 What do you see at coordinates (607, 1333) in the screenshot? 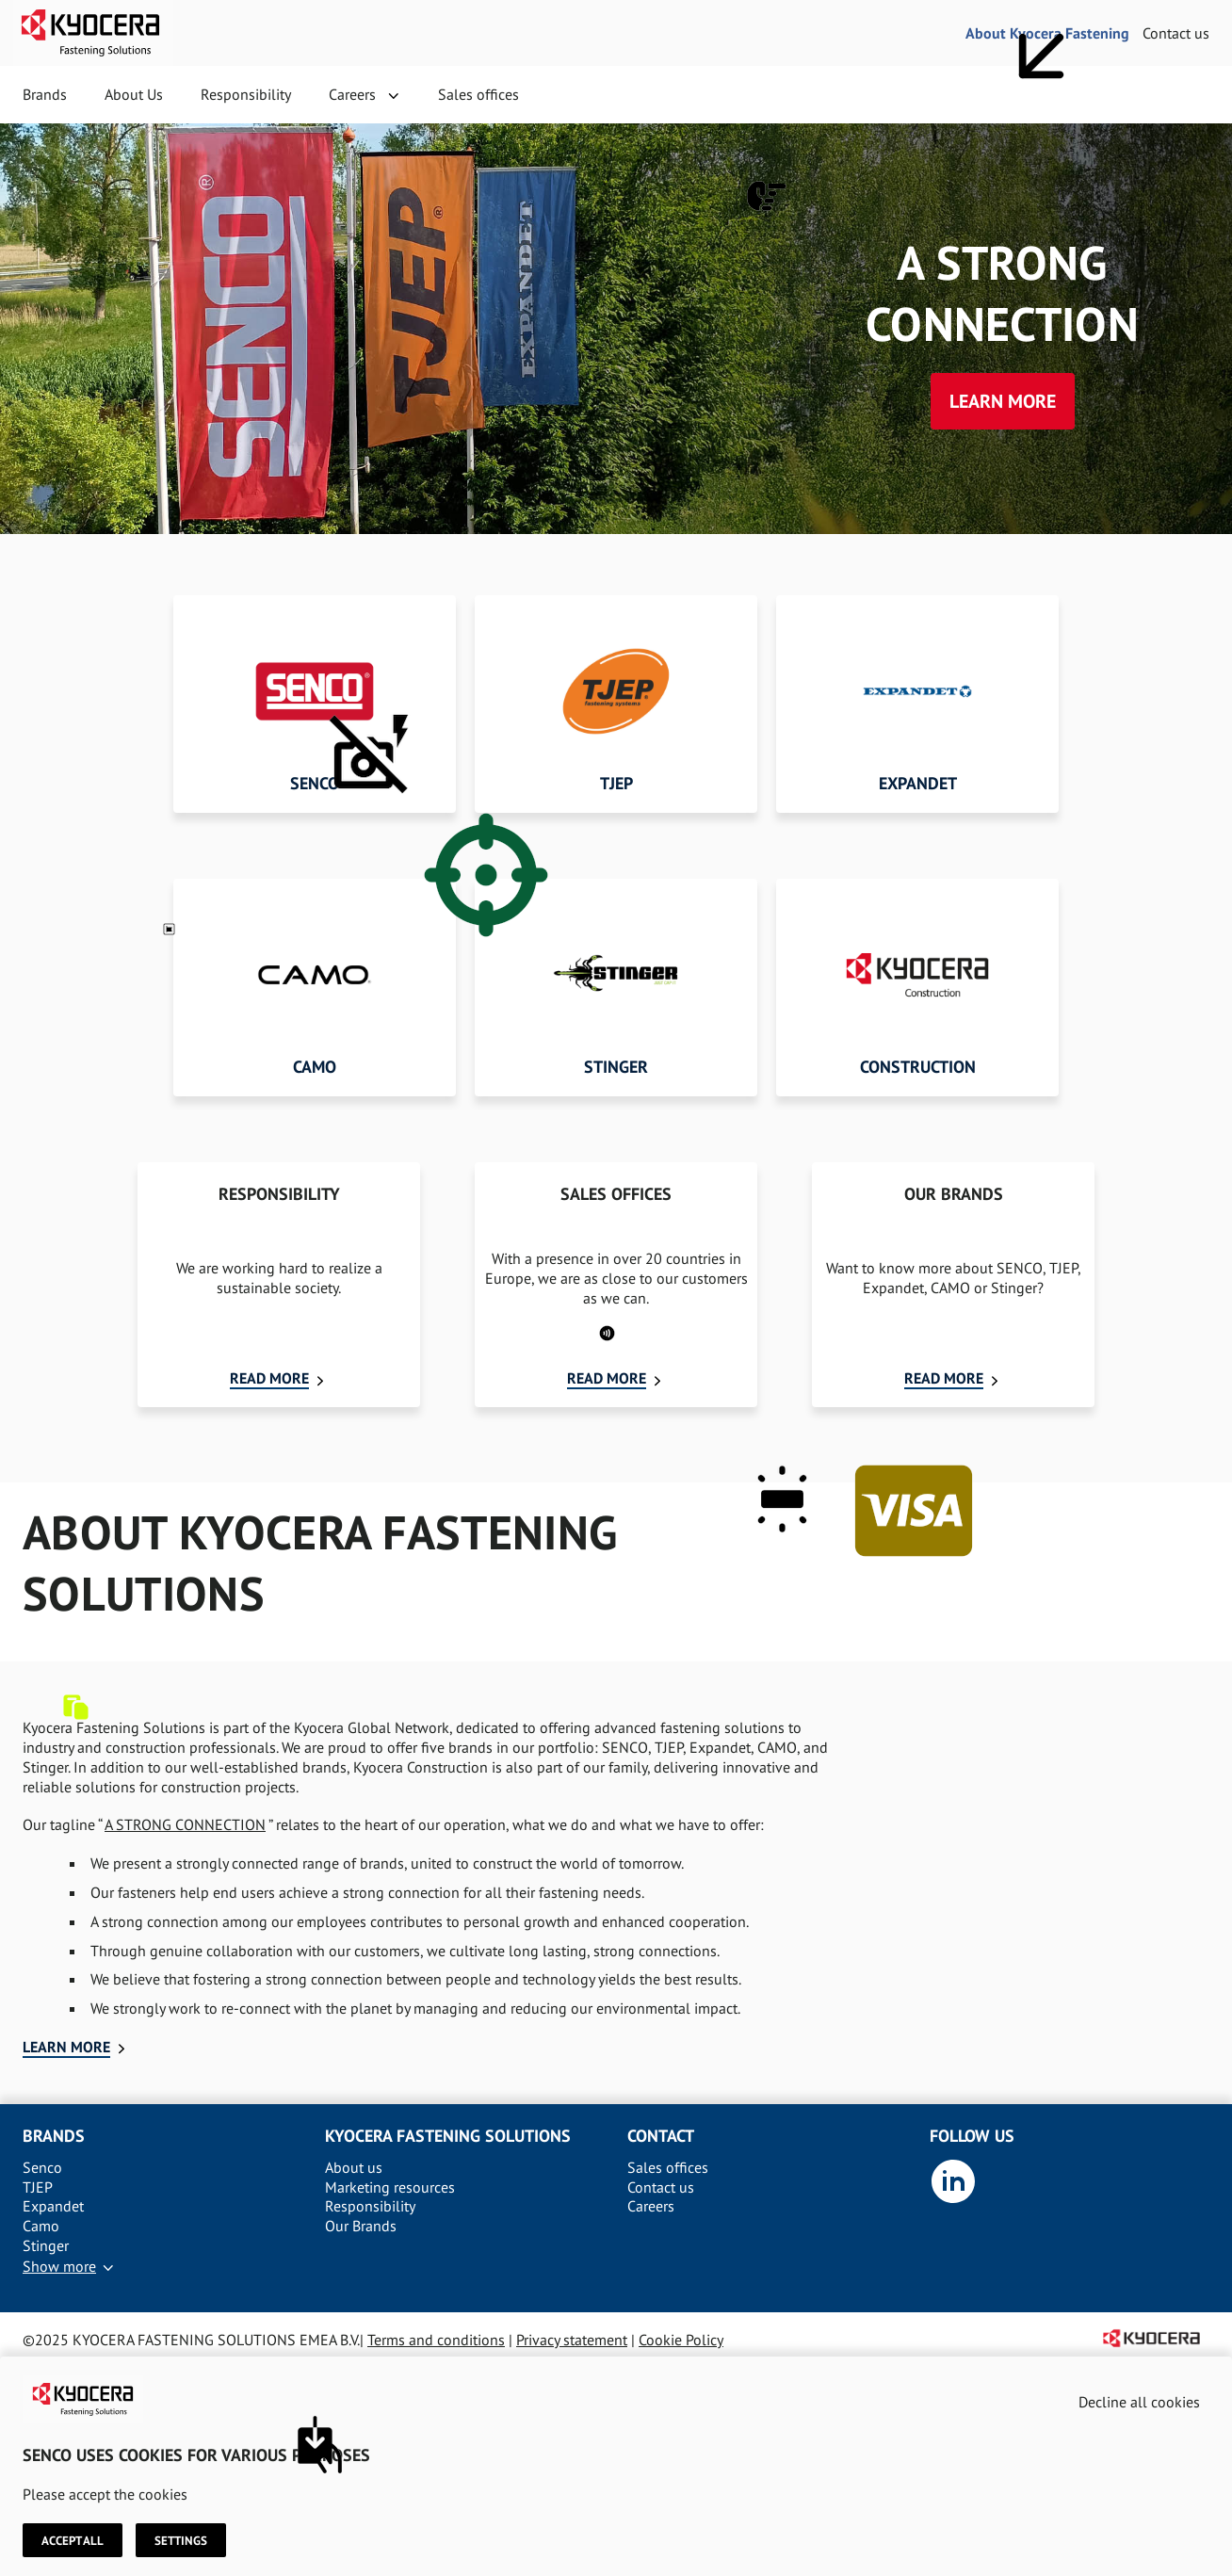
I see `tap to pay with contactless payment` at bounding box center [607, 1333].